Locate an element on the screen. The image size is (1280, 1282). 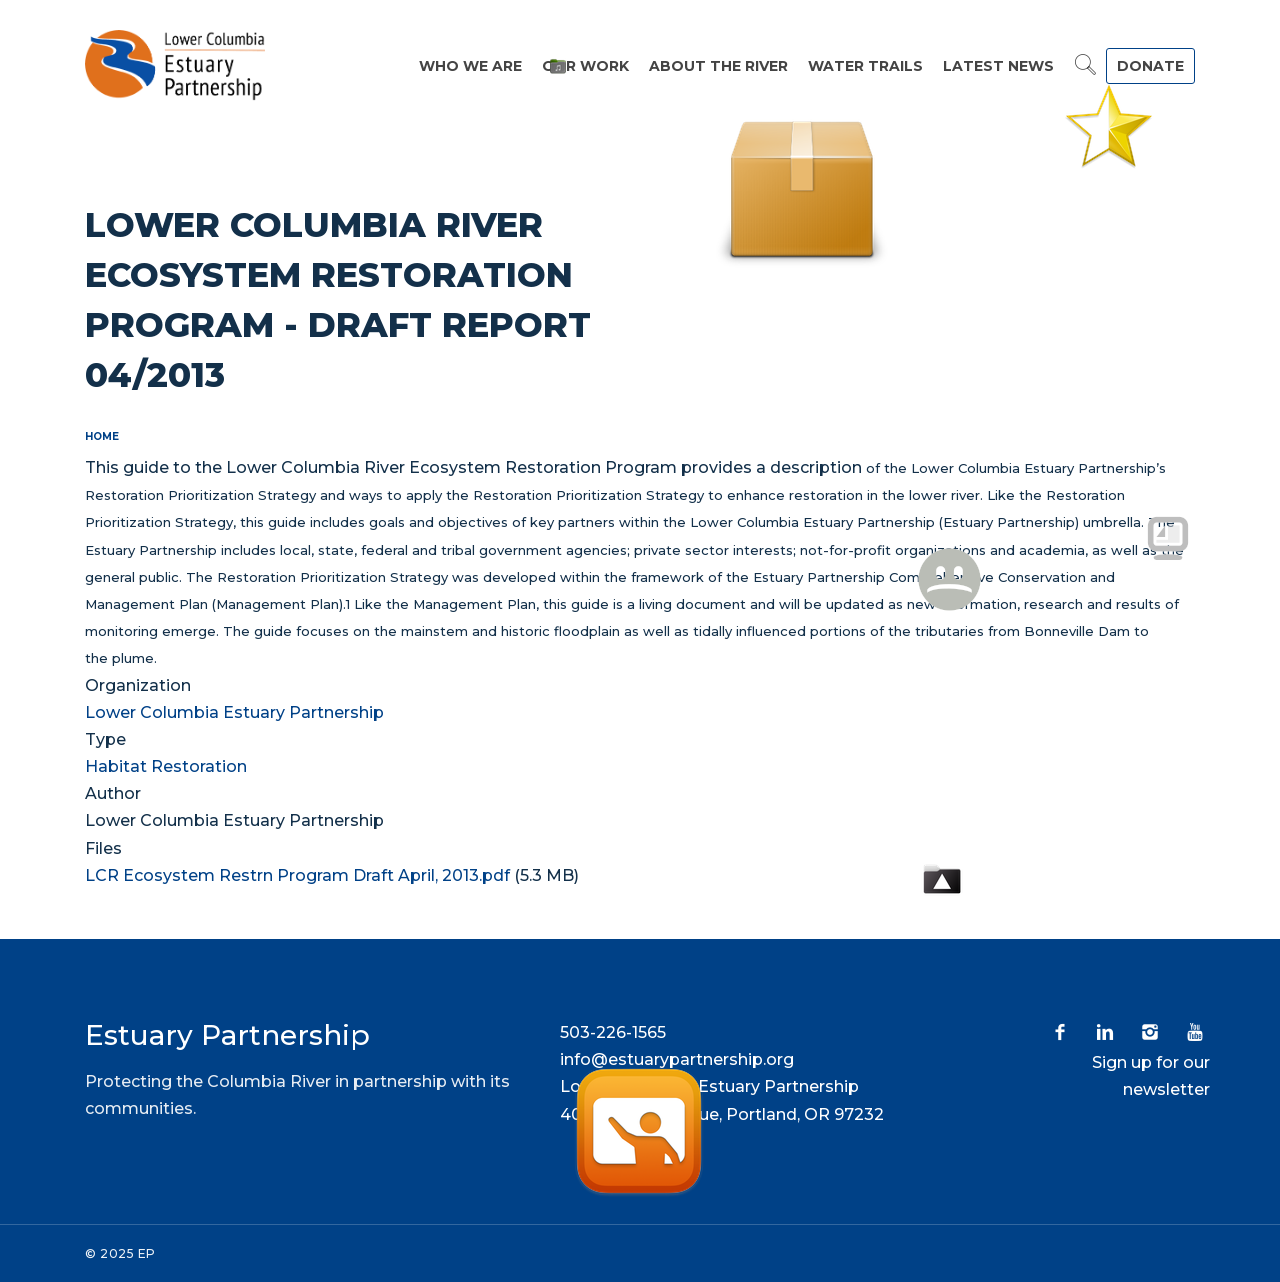
open vercel project files is located at coordinates (942, 880).